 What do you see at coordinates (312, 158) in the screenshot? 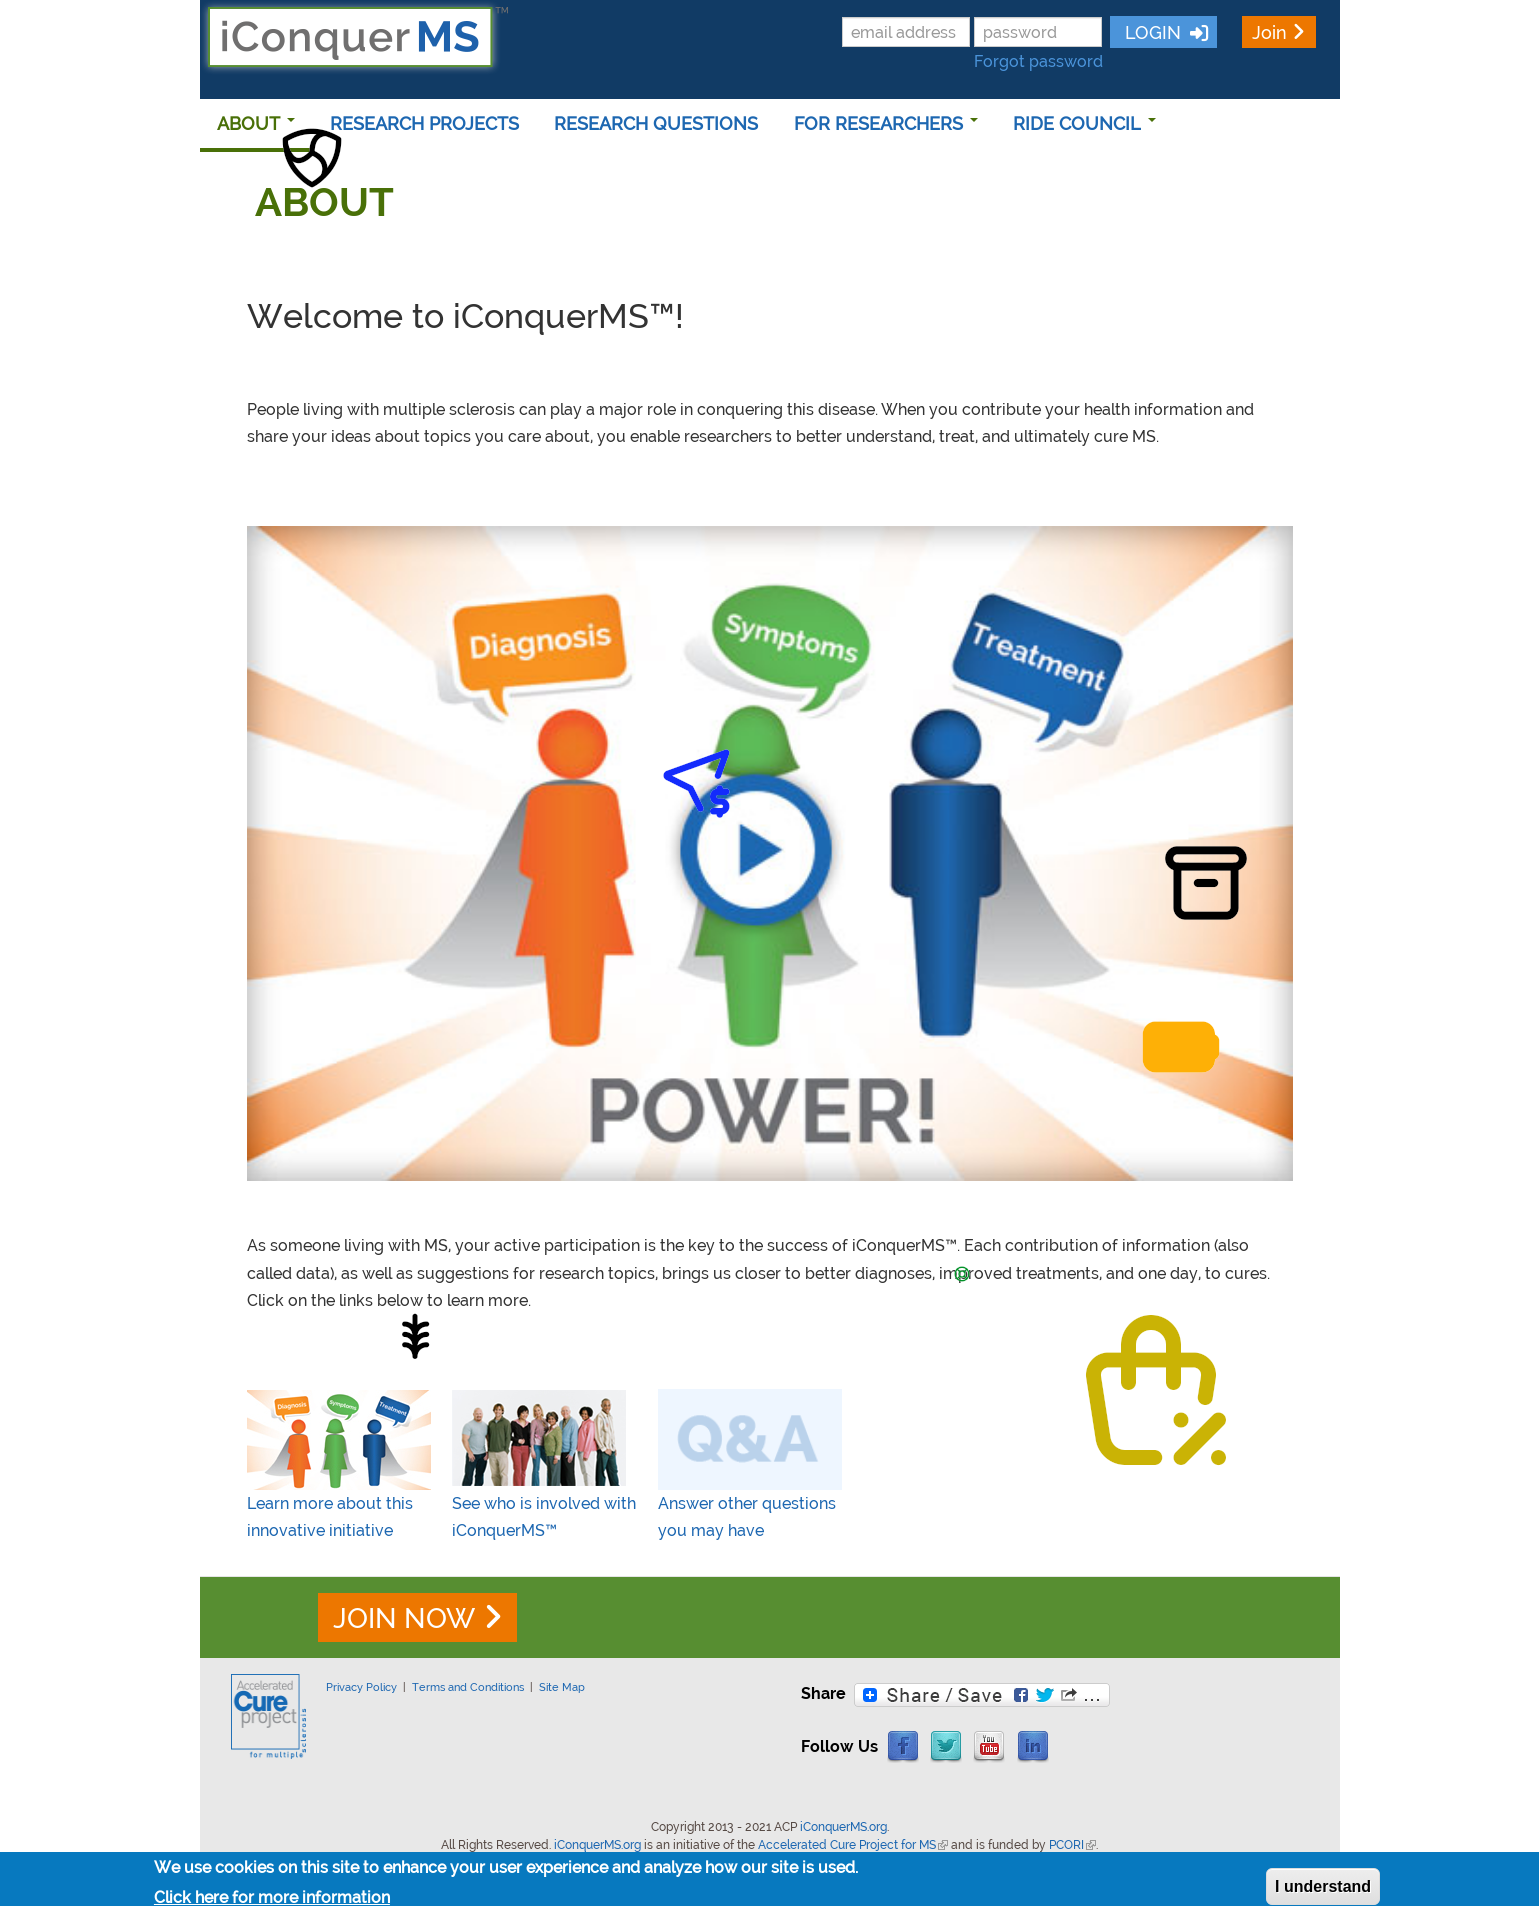
I see `NEM cryptocurrency logo` at bounding box center [312, 158].